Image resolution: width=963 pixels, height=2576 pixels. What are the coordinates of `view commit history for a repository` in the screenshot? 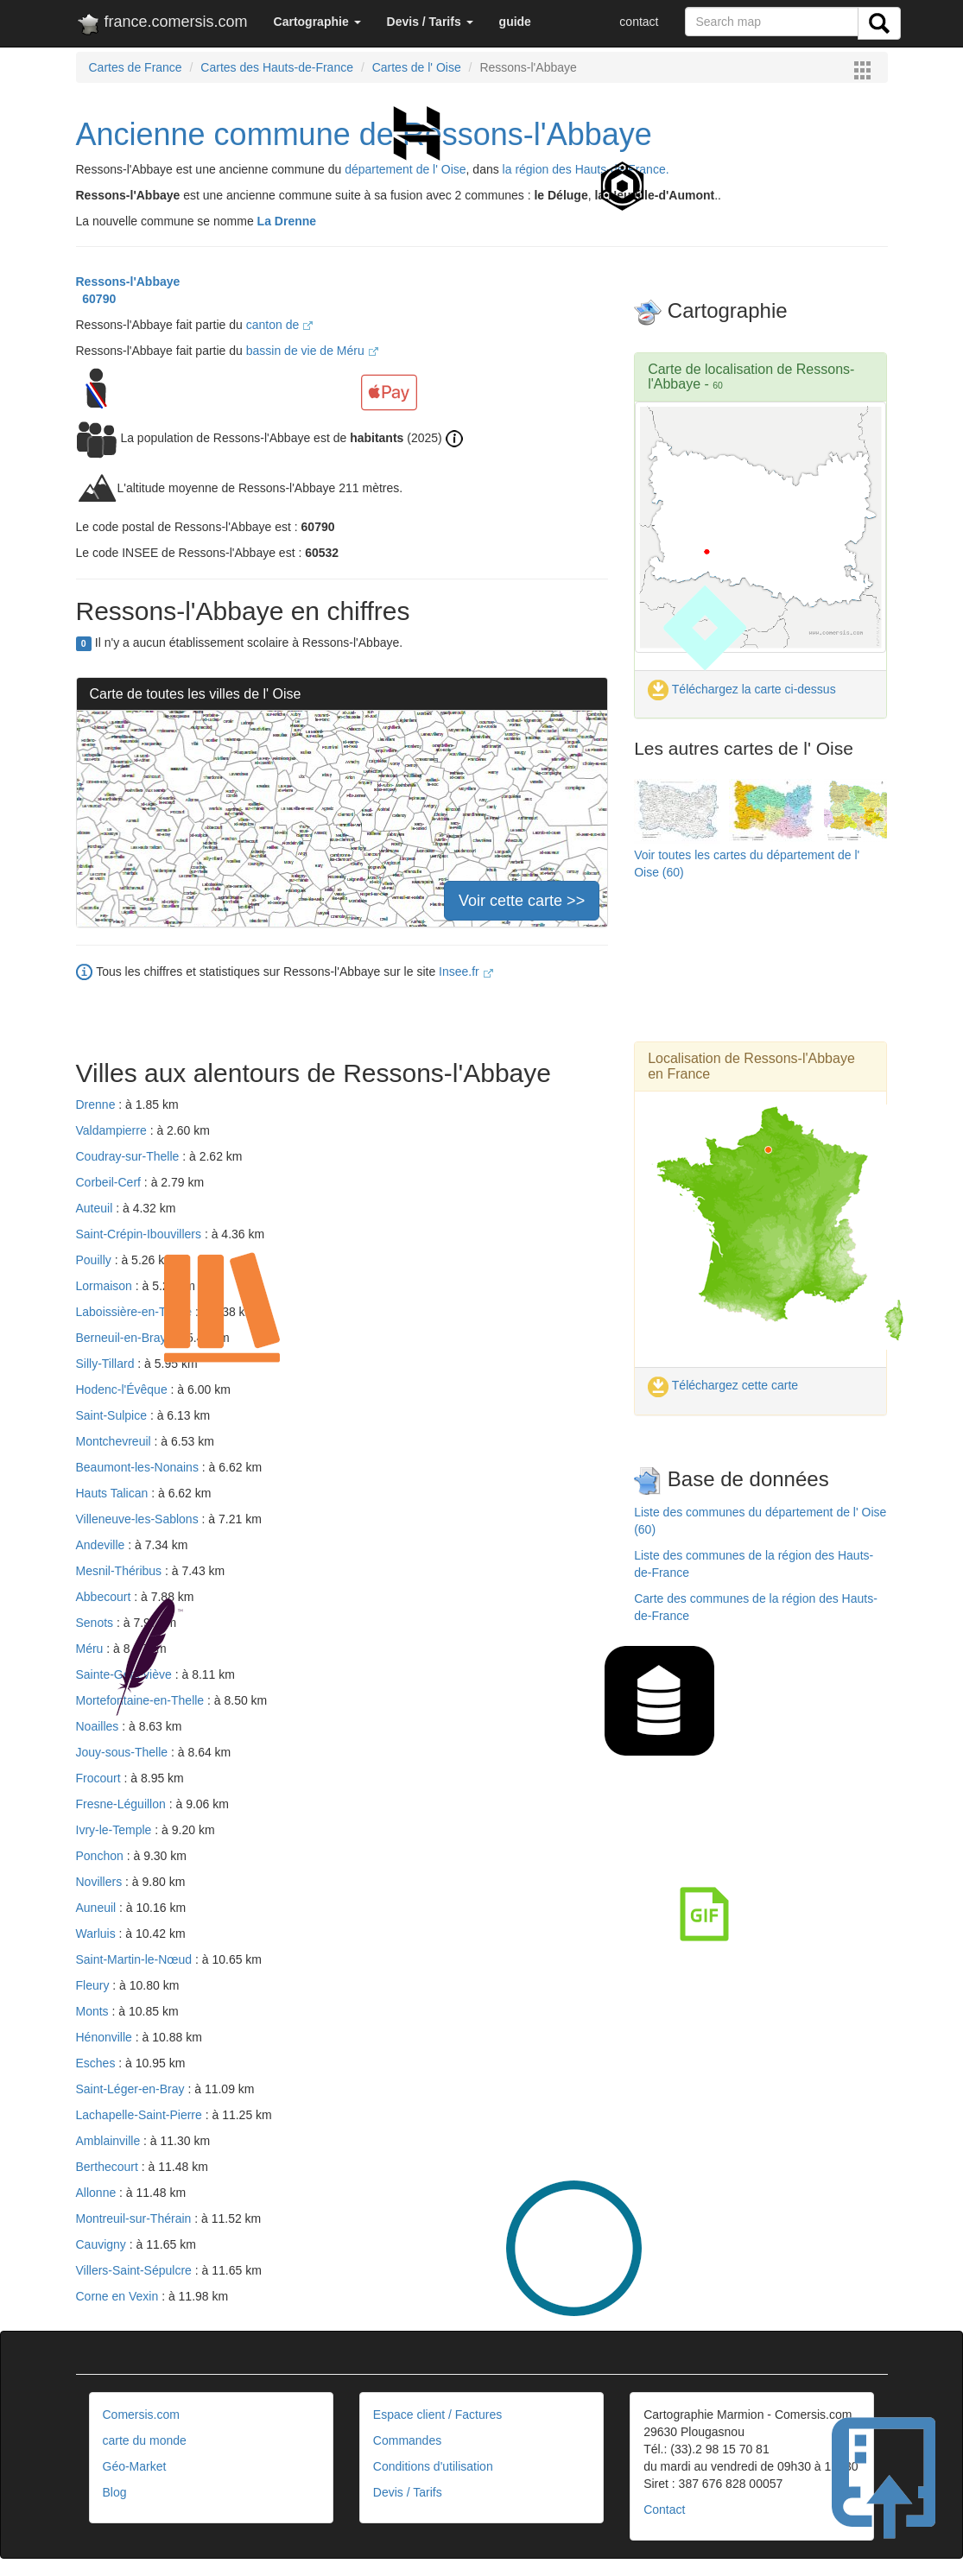 It's located at (884, 2475).